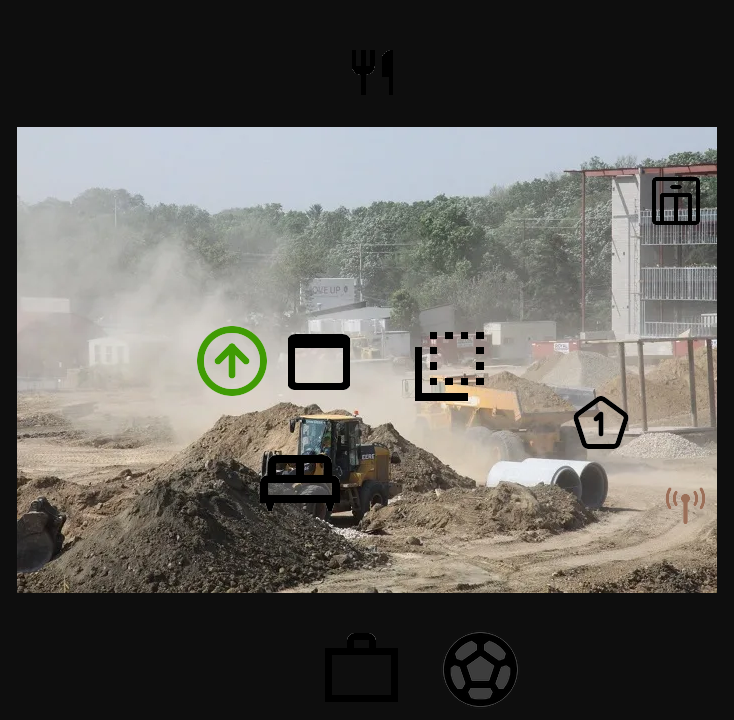  What do you see at coordinates (480, 669) in the screenshot?
I see `access soccer or football content` at bounding box center [480, 669].